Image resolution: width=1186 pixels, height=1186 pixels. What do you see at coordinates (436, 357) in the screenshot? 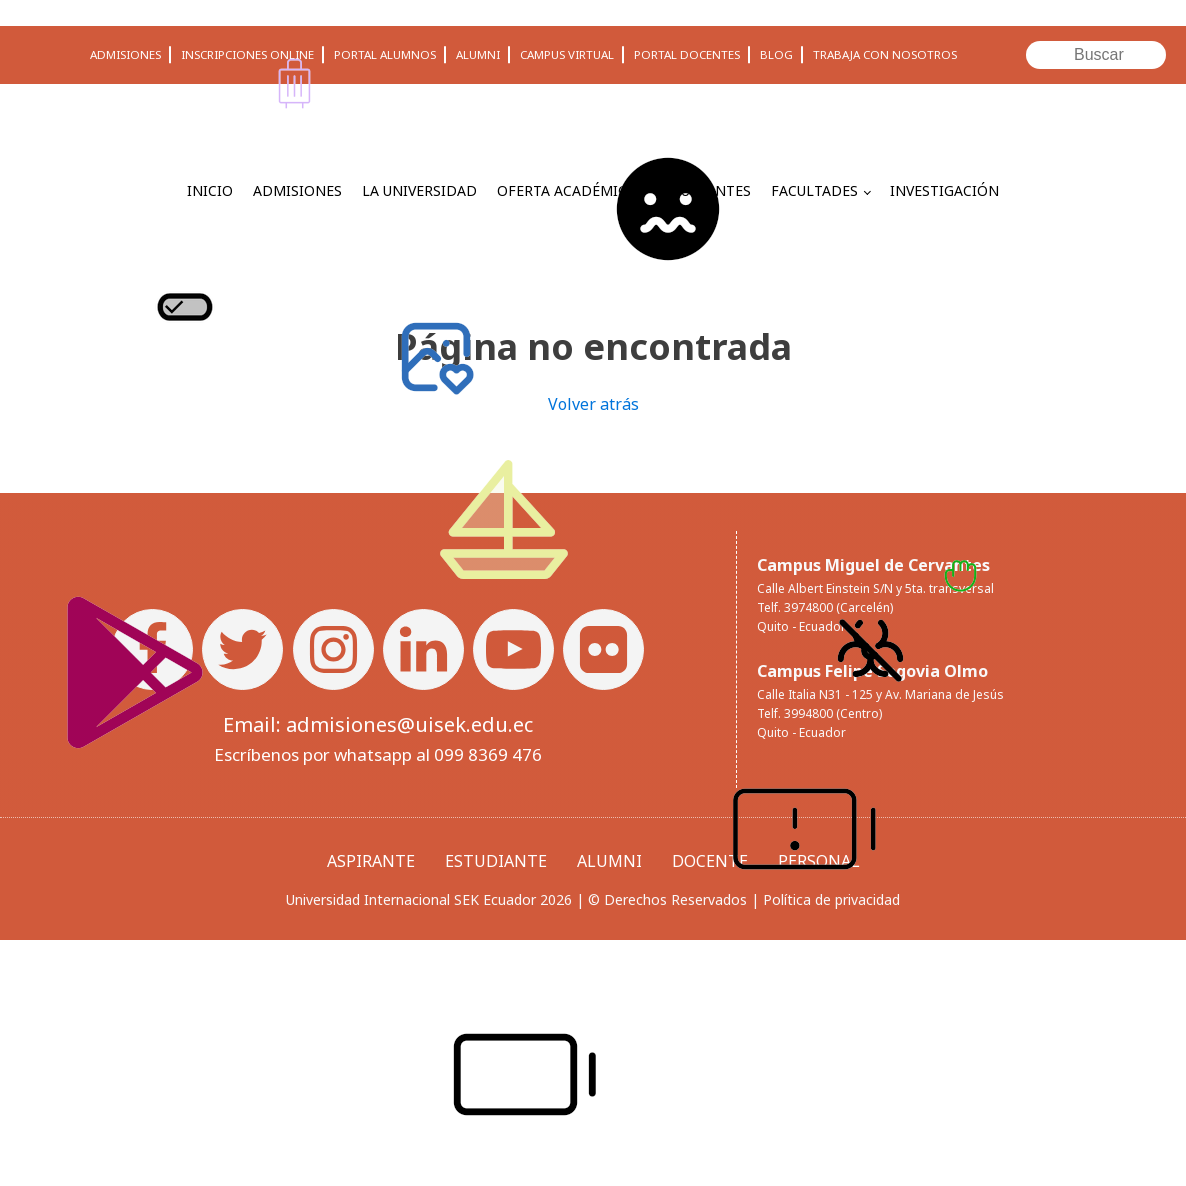
I see `add photo to favorites` at bounding box center [436, 357].